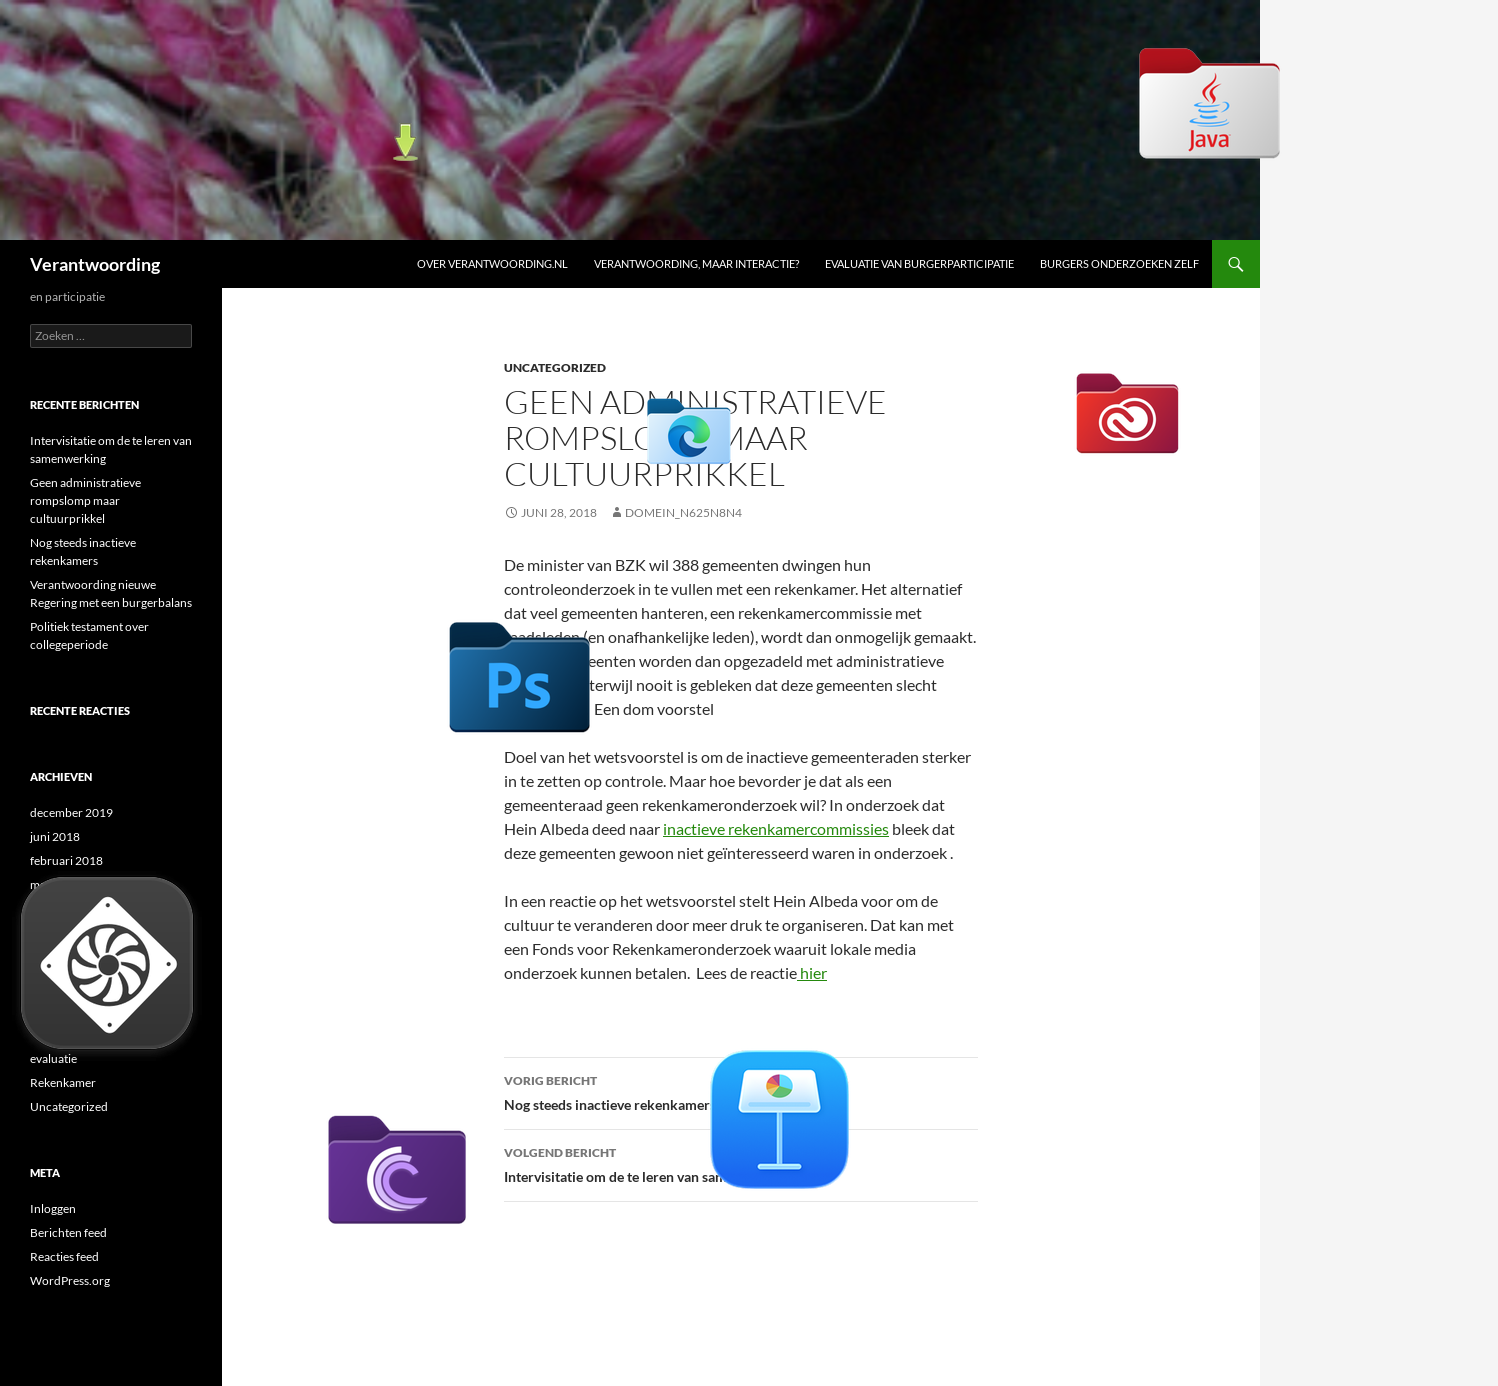 The height and width of the screenshot is (1386, 1498). I want to click on save the current file or document, so click(405, 142).